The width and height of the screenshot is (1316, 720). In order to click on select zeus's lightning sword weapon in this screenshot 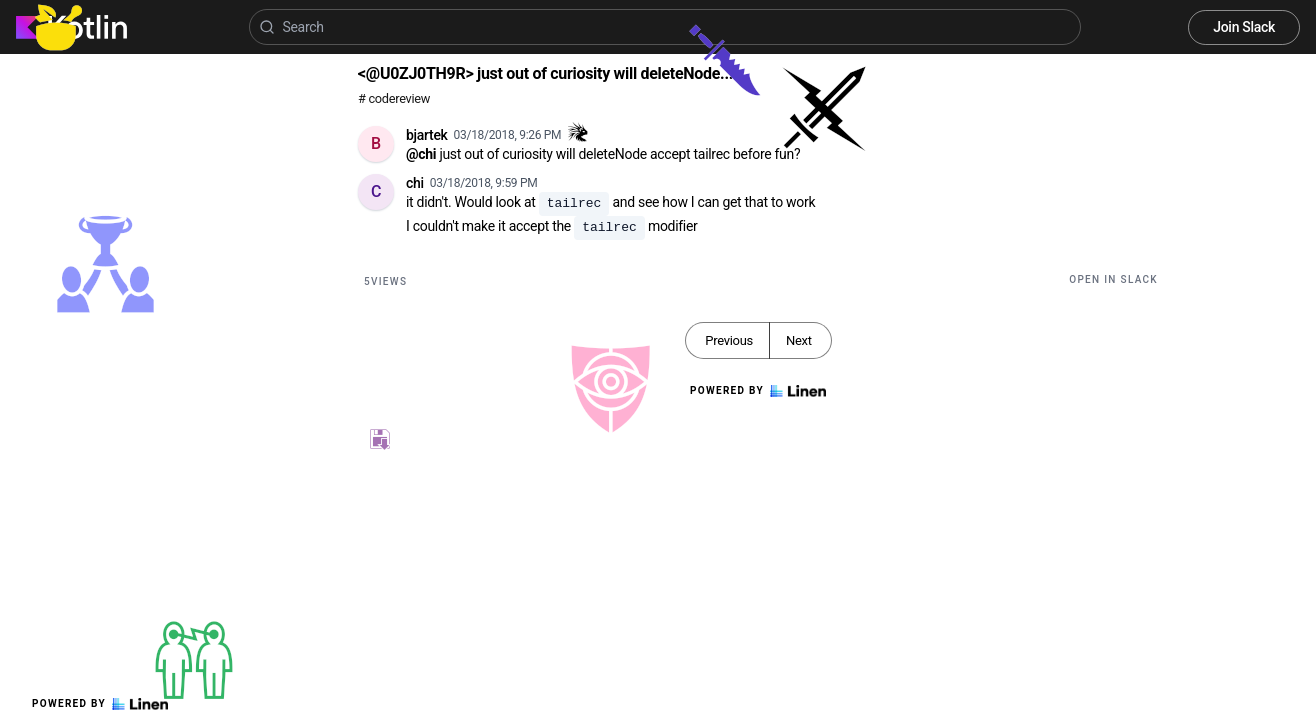, I will do `click(823, 108)`.